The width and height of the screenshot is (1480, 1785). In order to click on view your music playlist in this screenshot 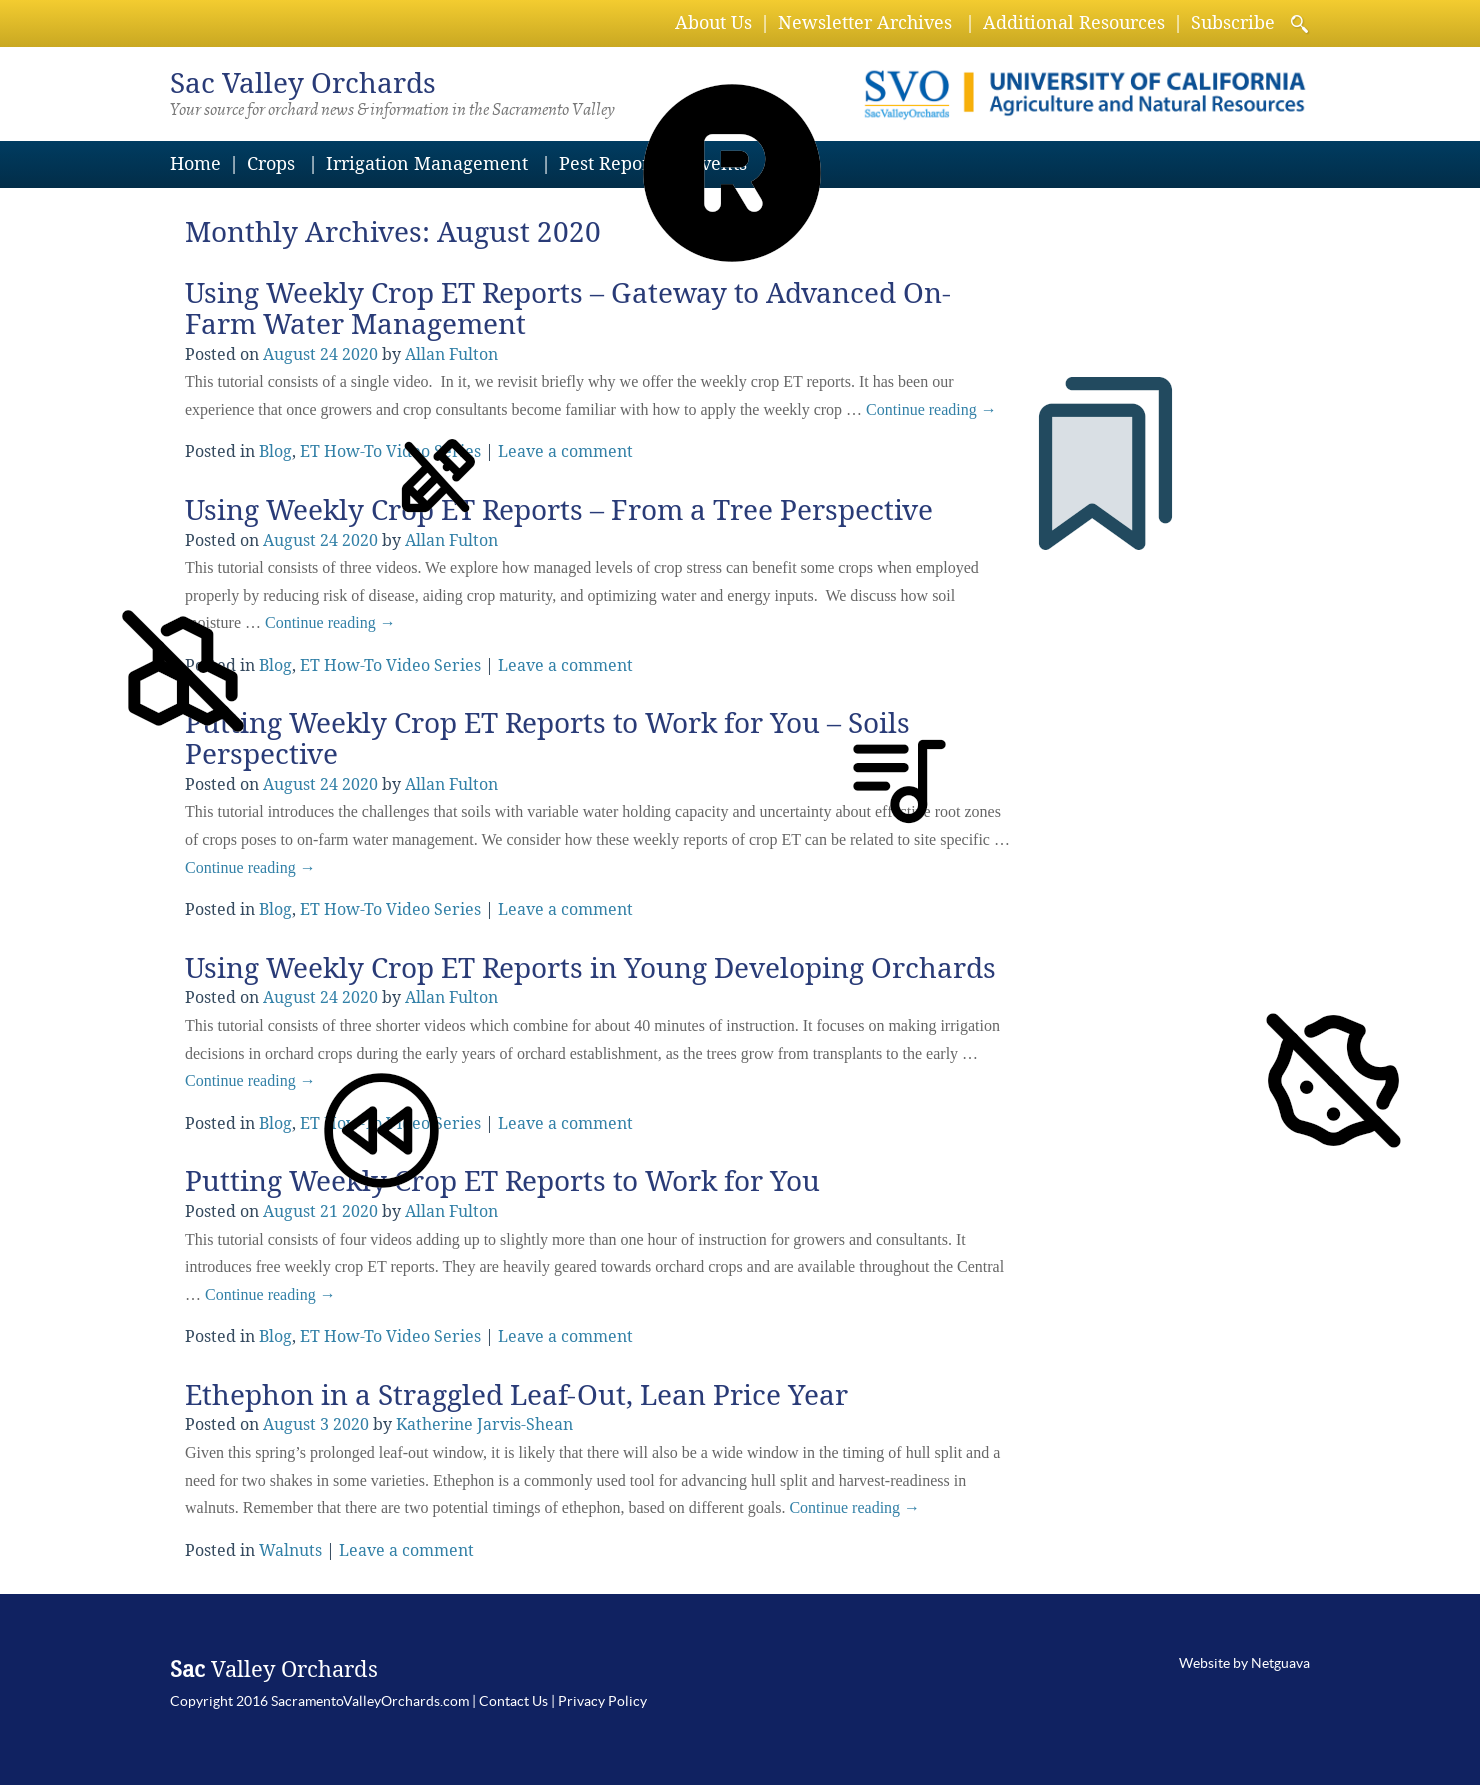, I will do `click(899, 781)`.